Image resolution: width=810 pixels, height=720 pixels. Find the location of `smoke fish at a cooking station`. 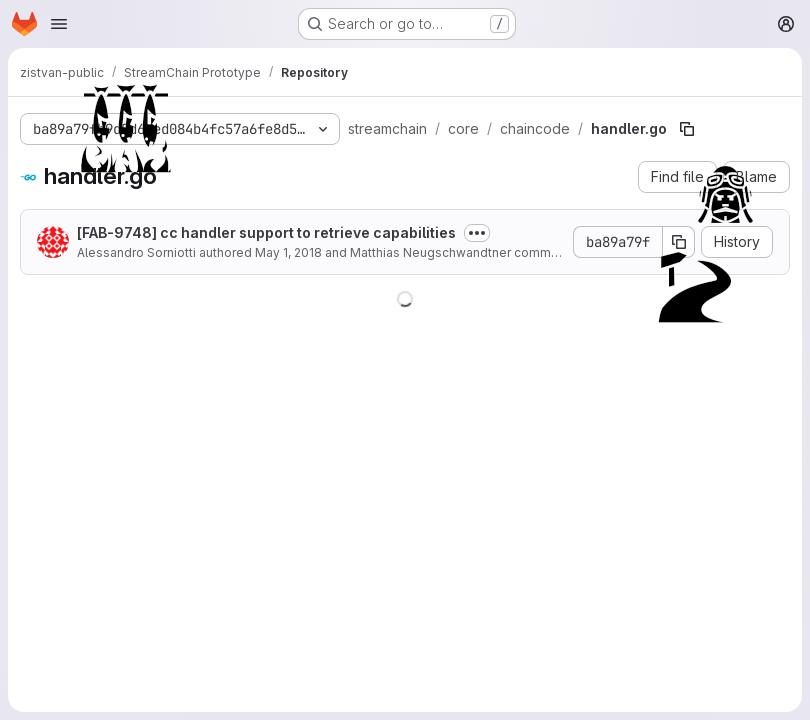

smoke fish at a cooking station is located at coordinates (126, 128).